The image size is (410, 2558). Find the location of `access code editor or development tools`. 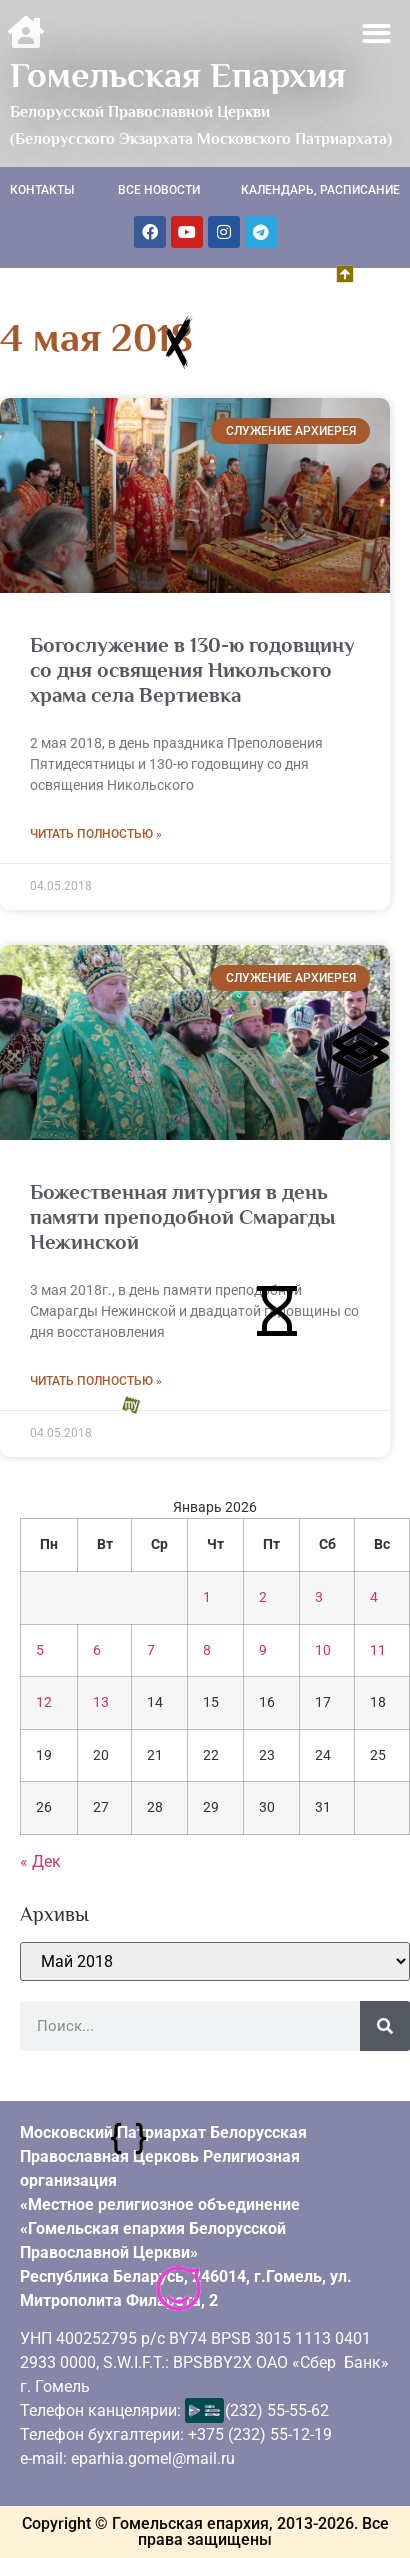

access code editor or development tools is located at coordinates (128, 2138).